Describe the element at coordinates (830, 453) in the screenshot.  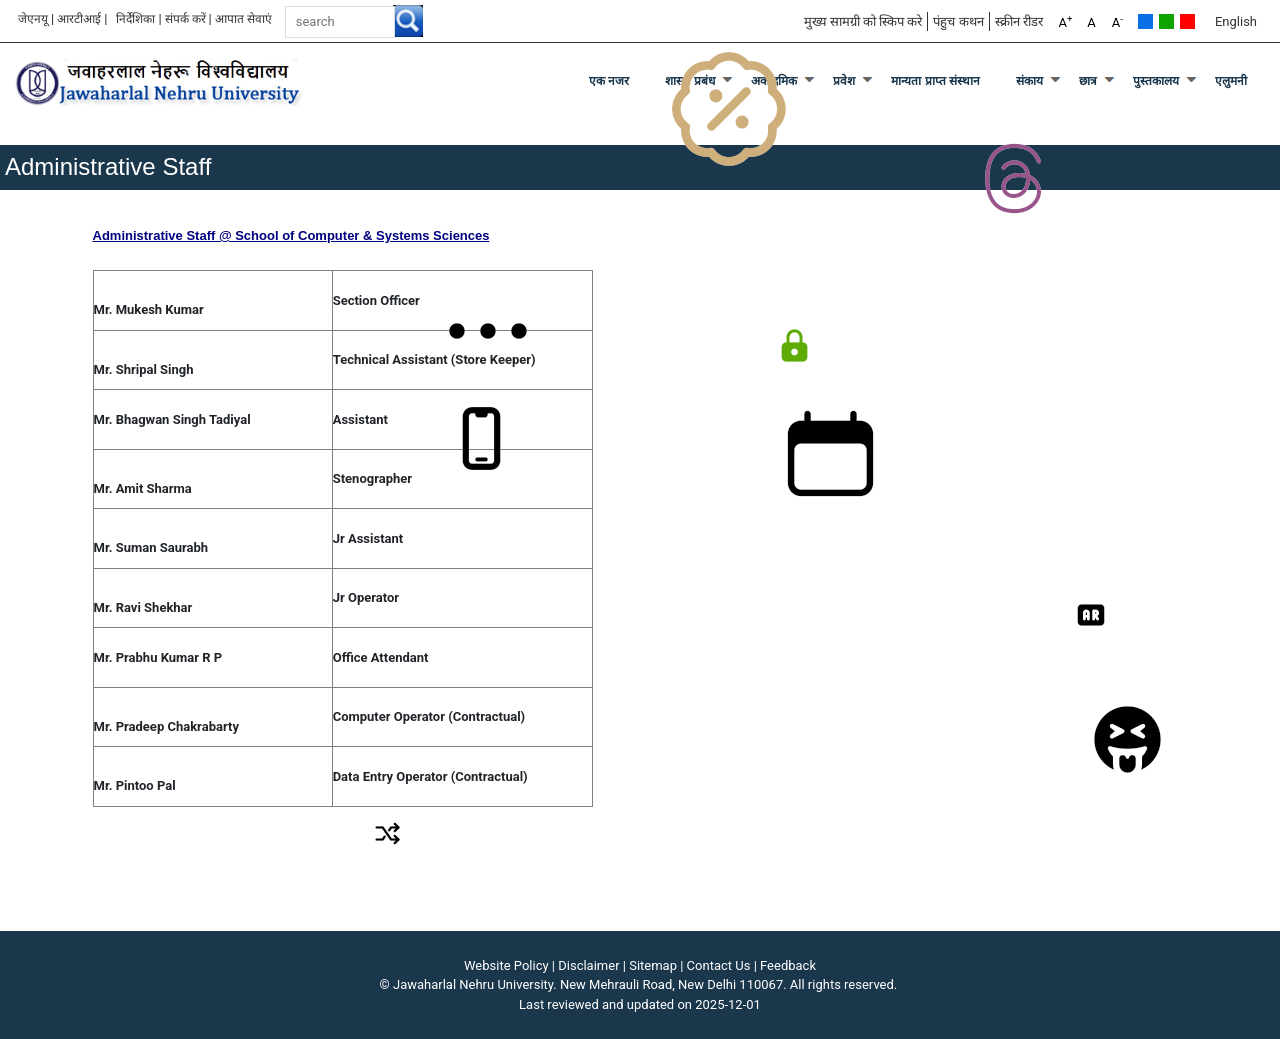
I see `view calendar or schedule` at that location.